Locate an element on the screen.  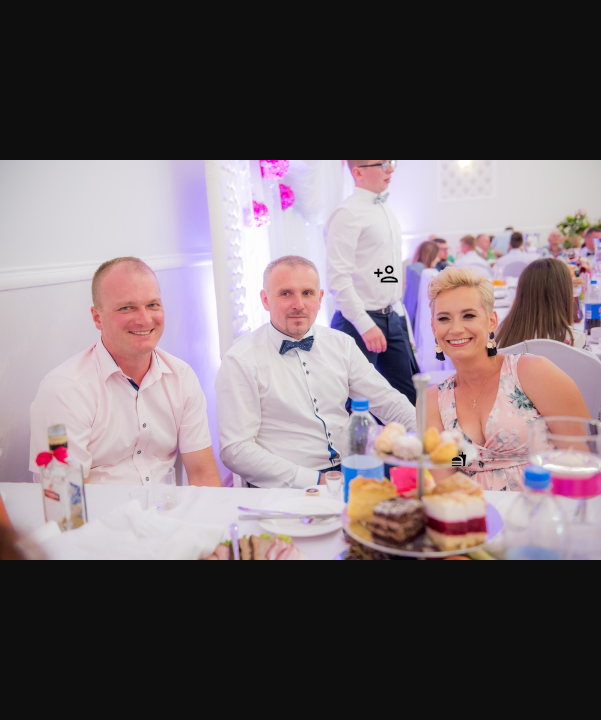
find nearby fast food restaurants is located at coordinates (459, 459).